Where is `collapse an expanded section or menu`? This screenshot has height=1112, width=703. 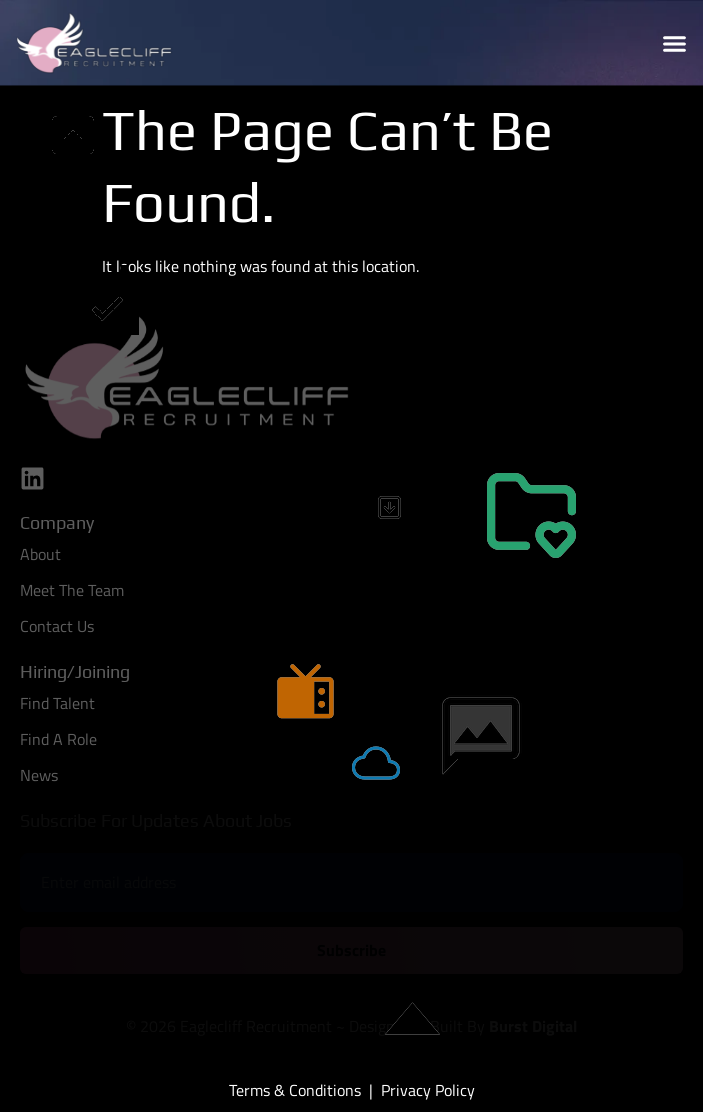 collapse an expanded section or menu is located at coordinates (412, 1018).